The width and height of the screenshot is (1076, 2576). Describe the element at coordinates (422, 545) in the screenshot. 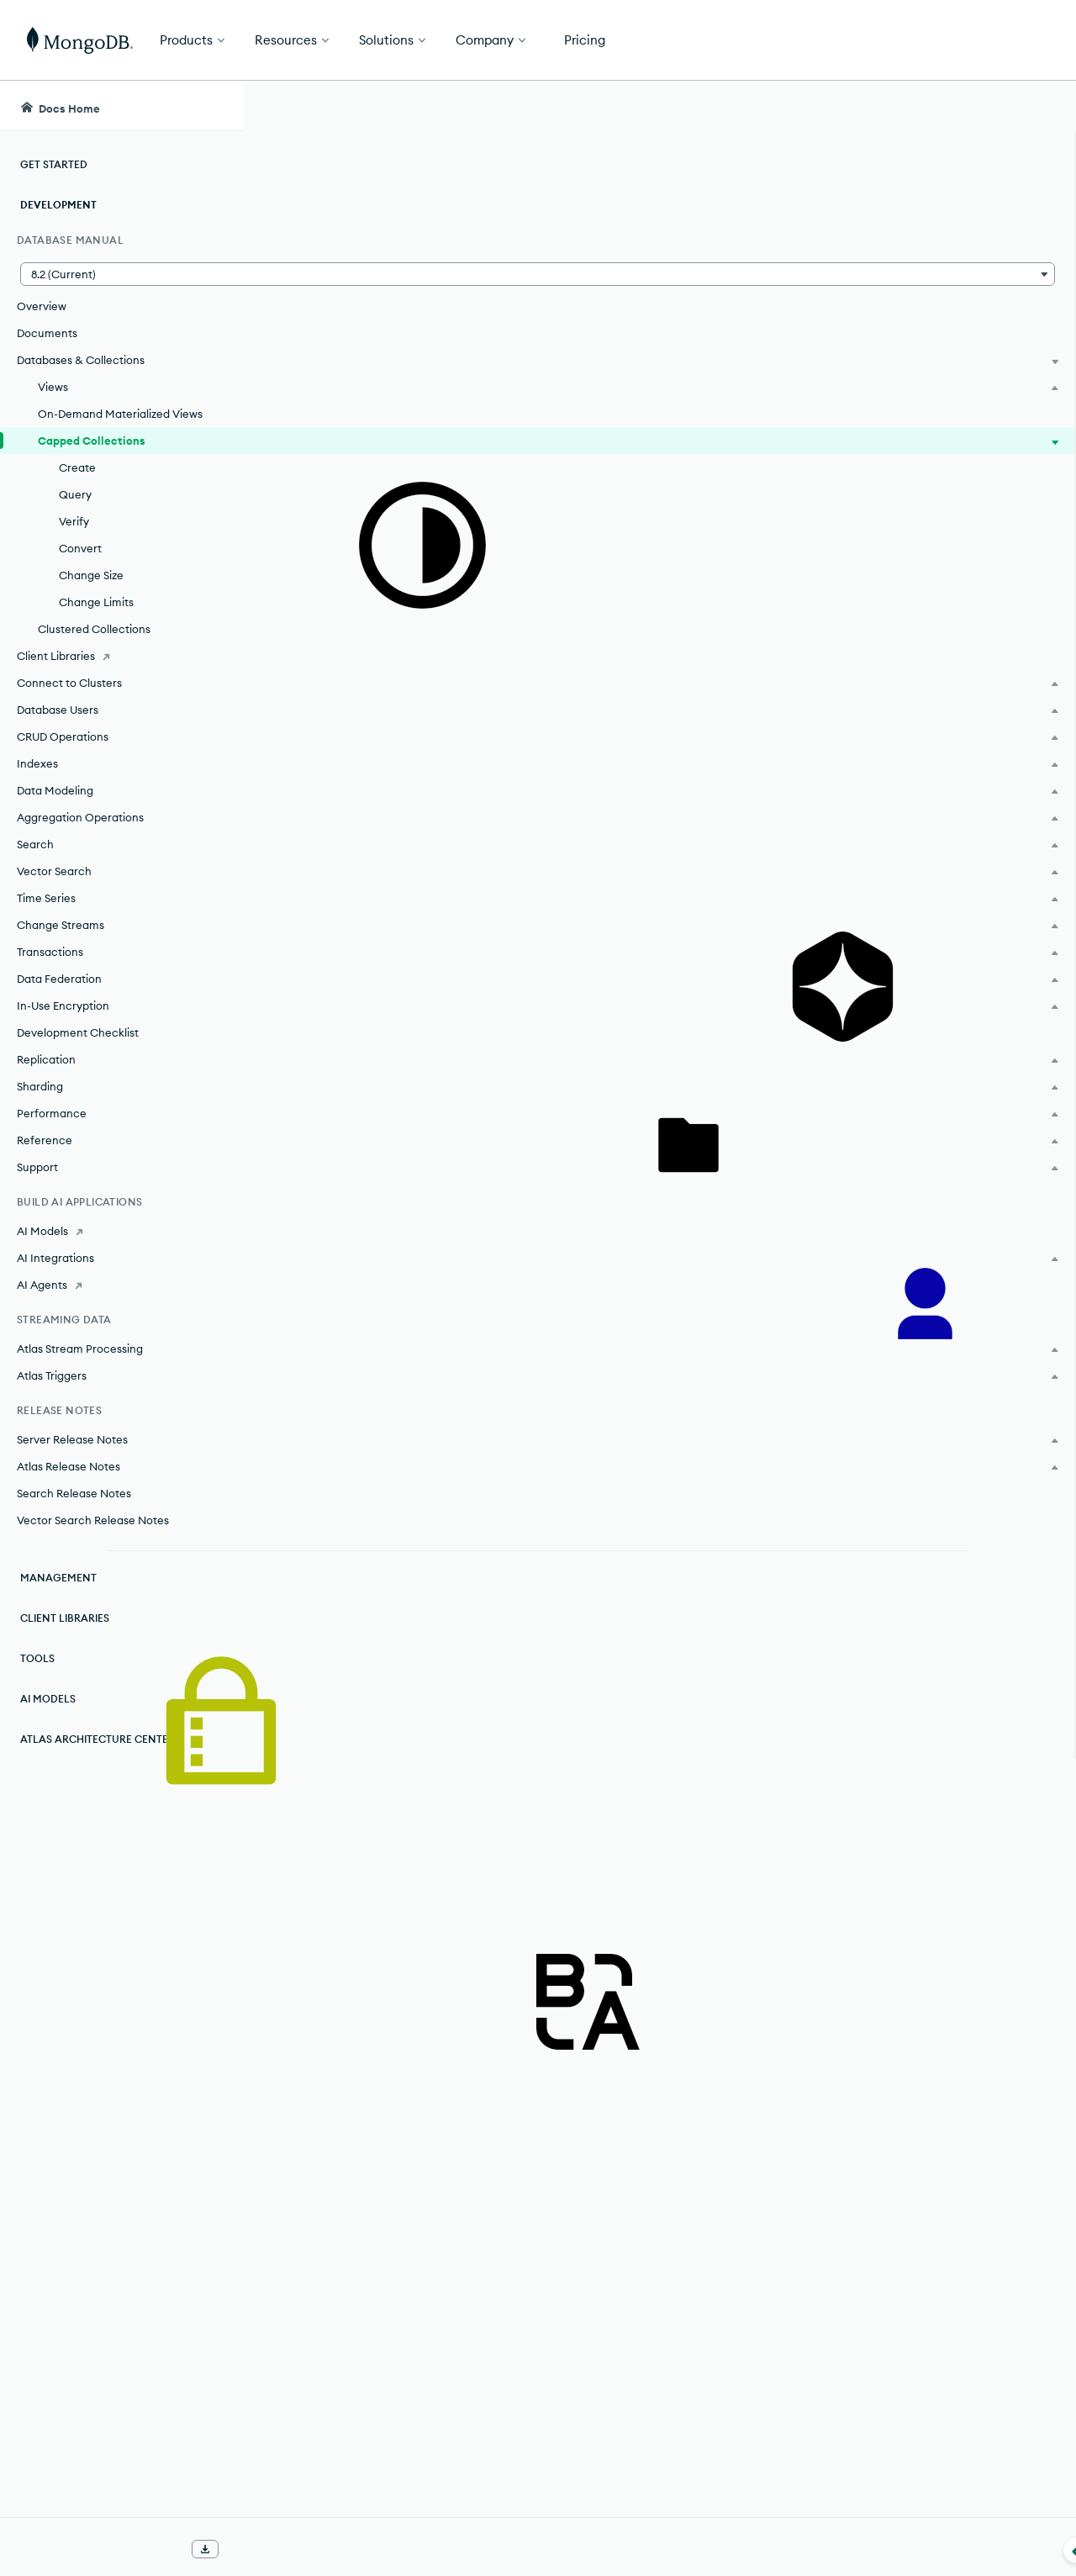

I see `adjust display contrast settings` at that location.